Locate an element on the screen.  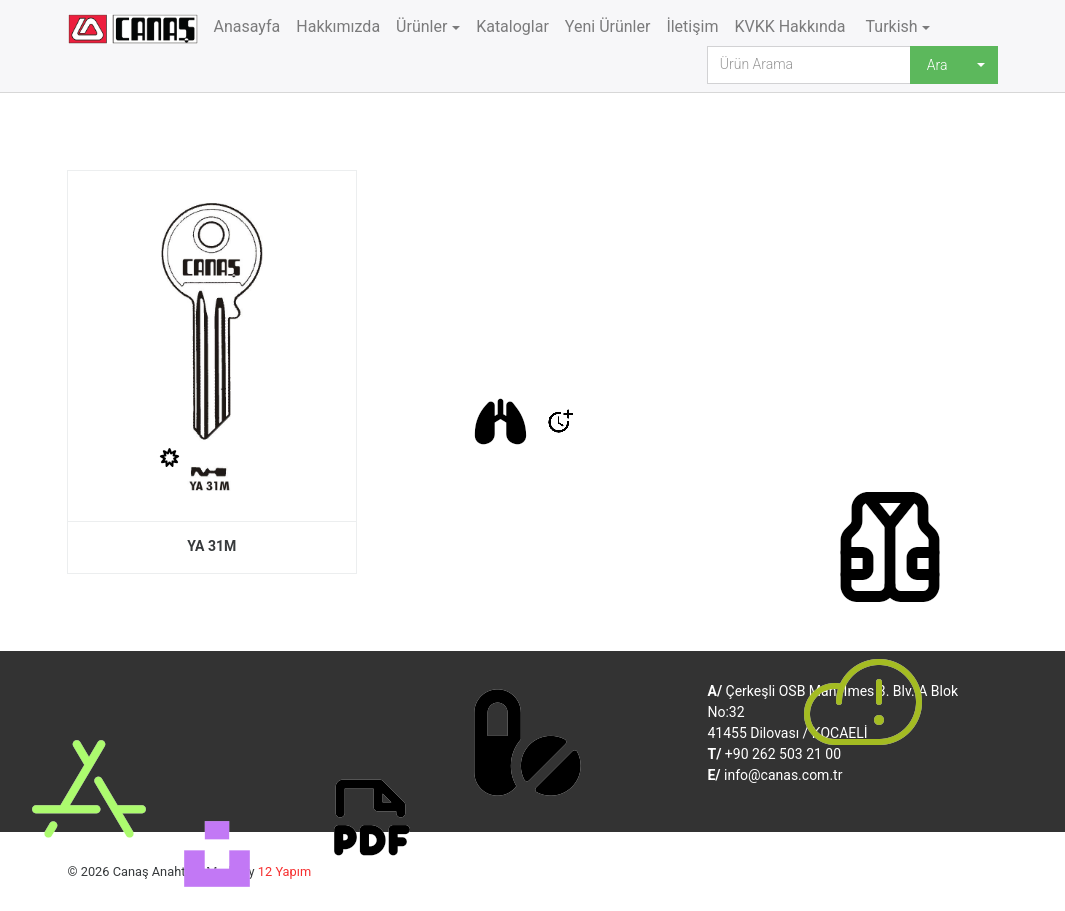
view or open a PDF document is located at coordinates (370, 820).